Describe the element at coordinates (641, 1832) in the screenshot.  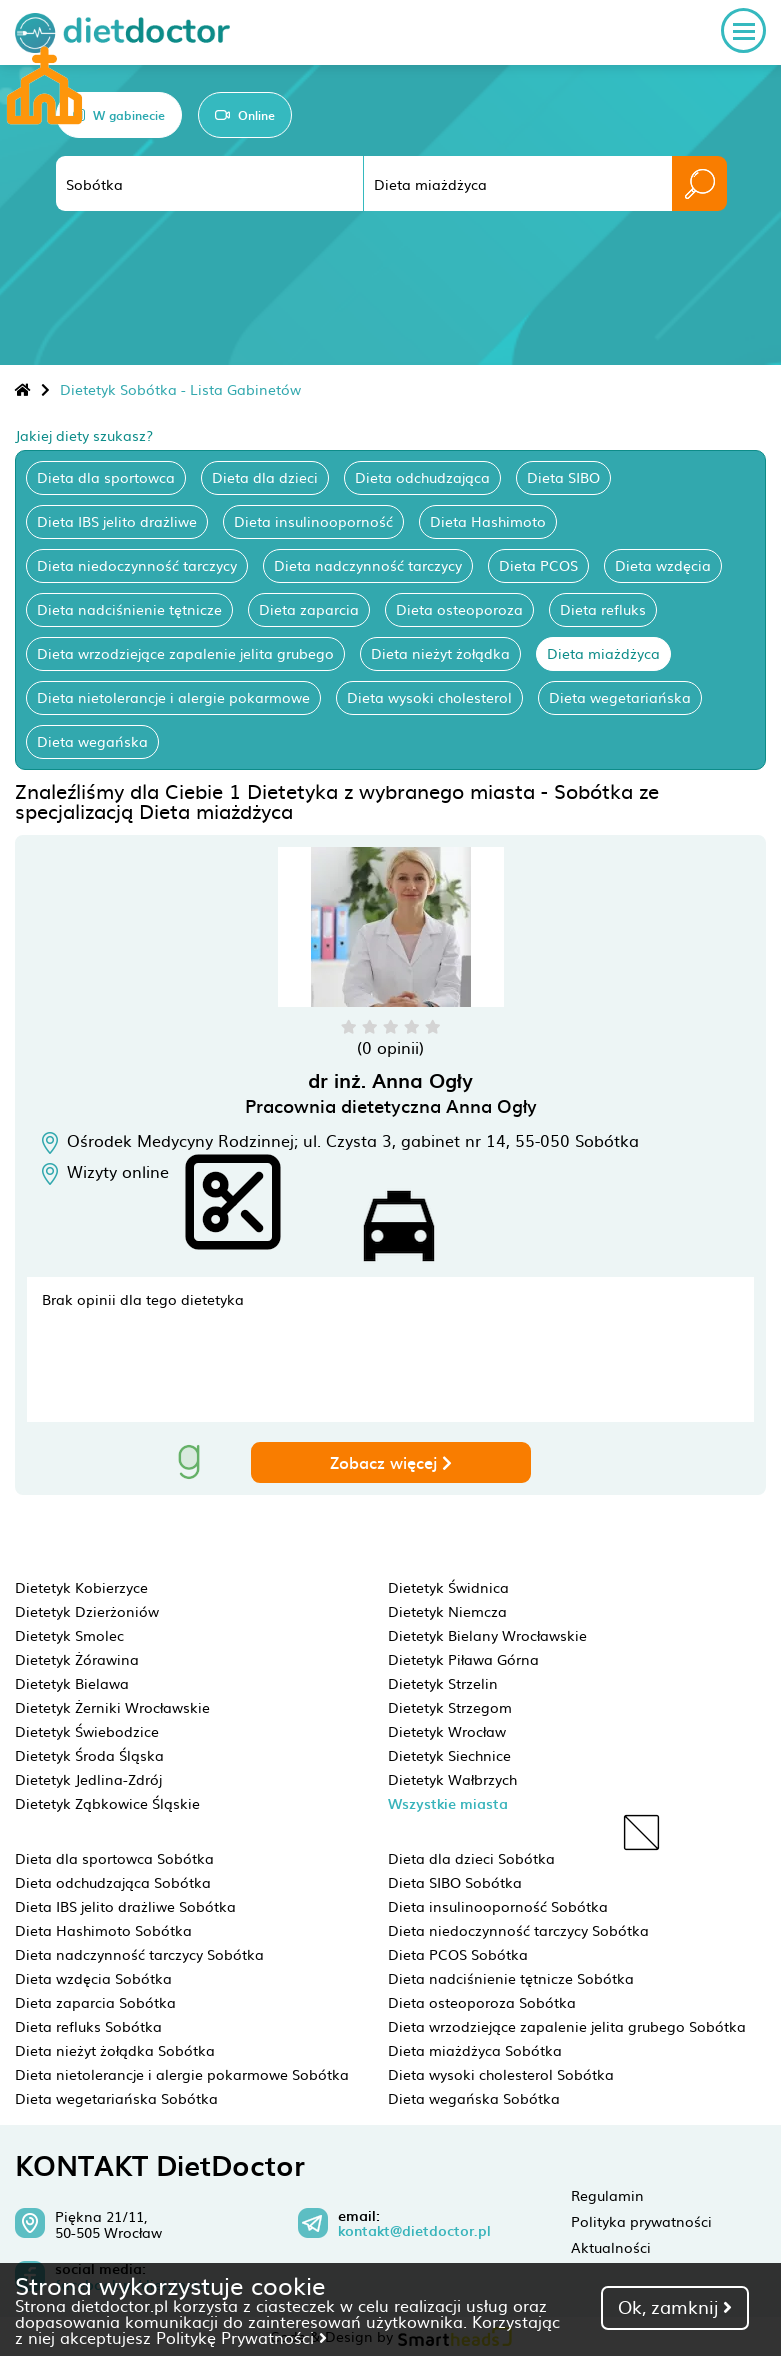
I see `placeholder for missing or unloaded image content` at that location.